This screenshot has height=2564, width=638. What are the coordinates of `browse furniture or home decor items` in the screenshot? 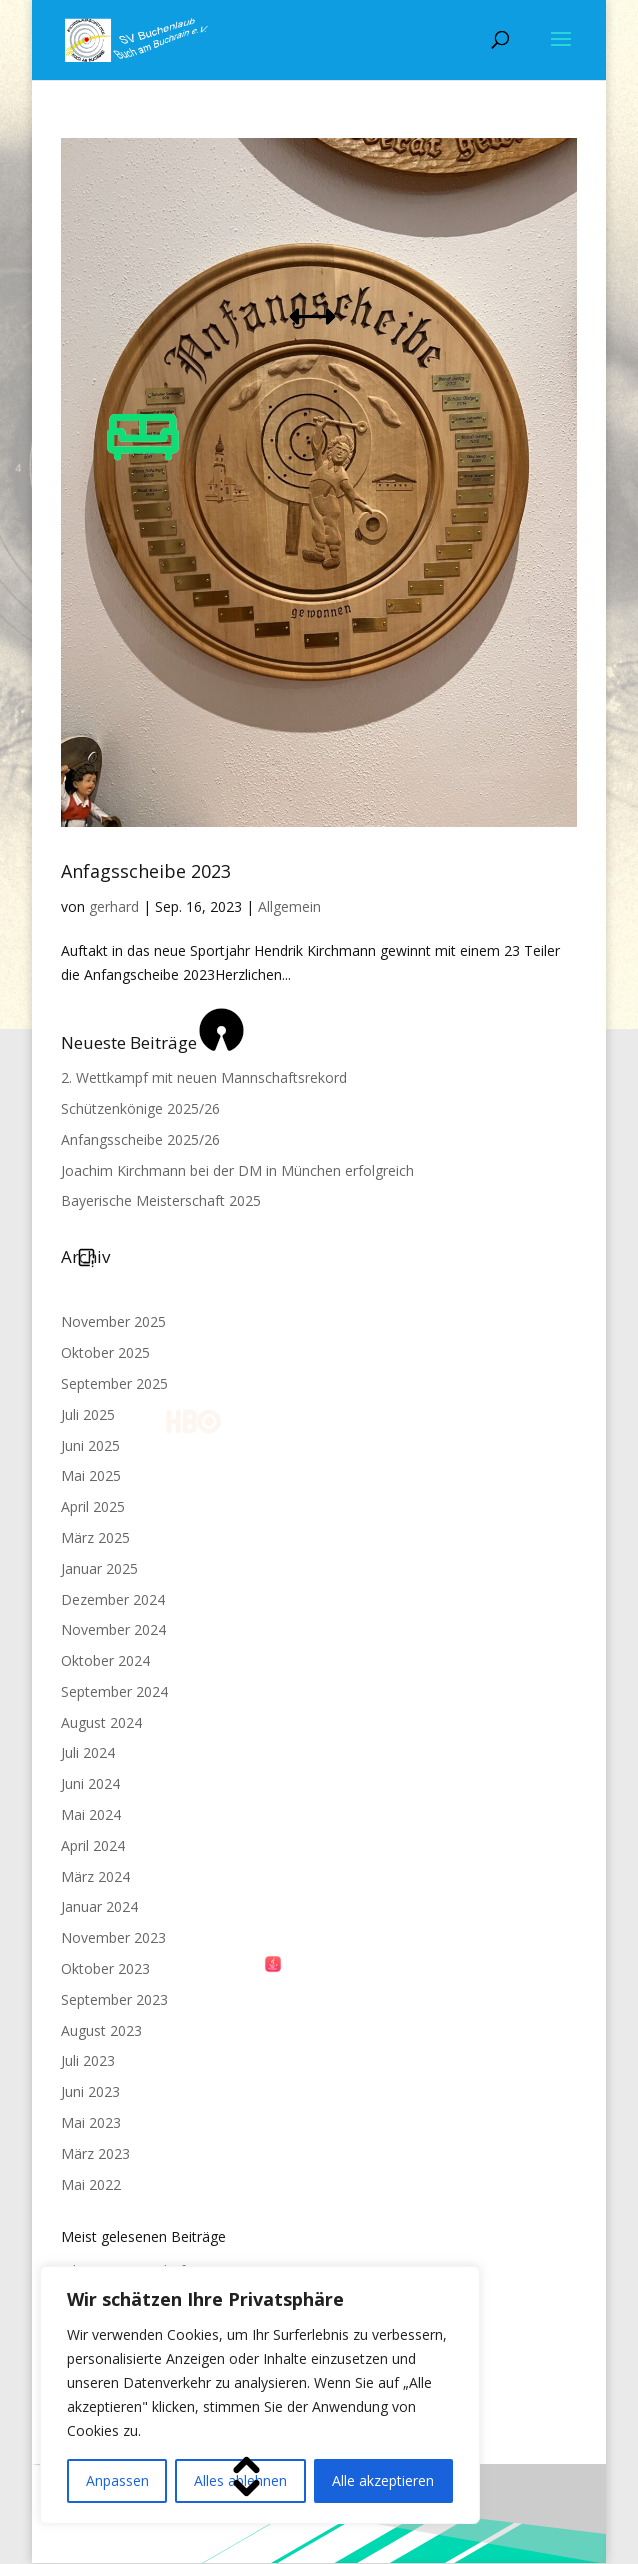 It's located at (143, 436).